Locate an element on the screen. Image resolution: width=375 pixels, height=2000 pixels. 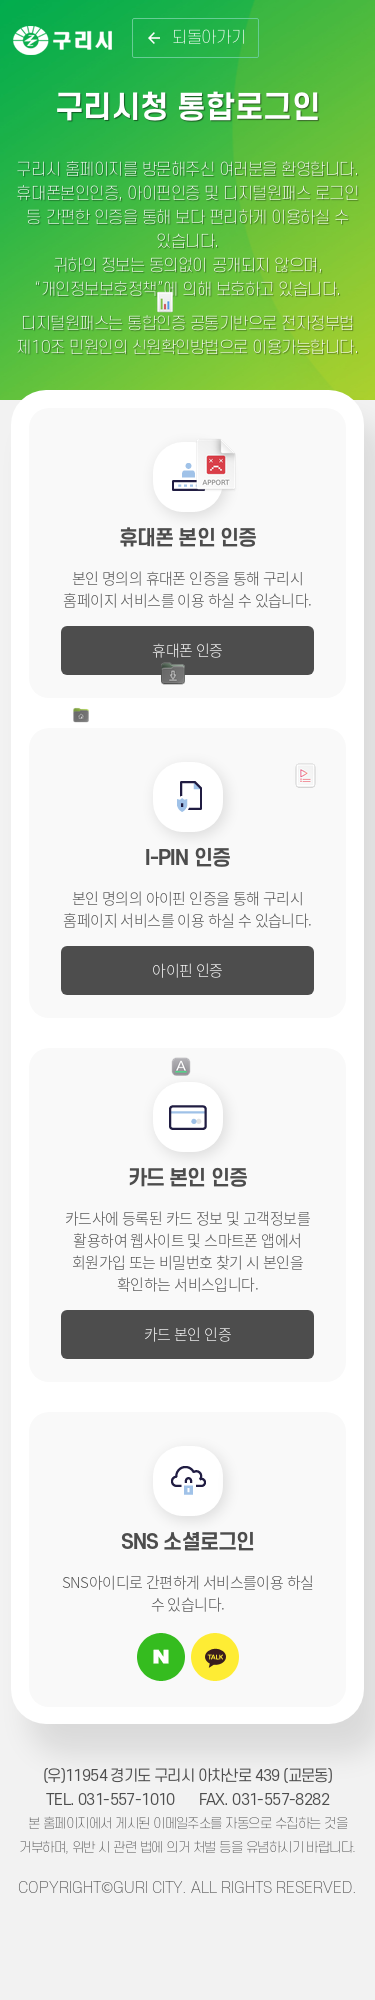
open an opendocument chart template file is located at coordinates (165, 302).